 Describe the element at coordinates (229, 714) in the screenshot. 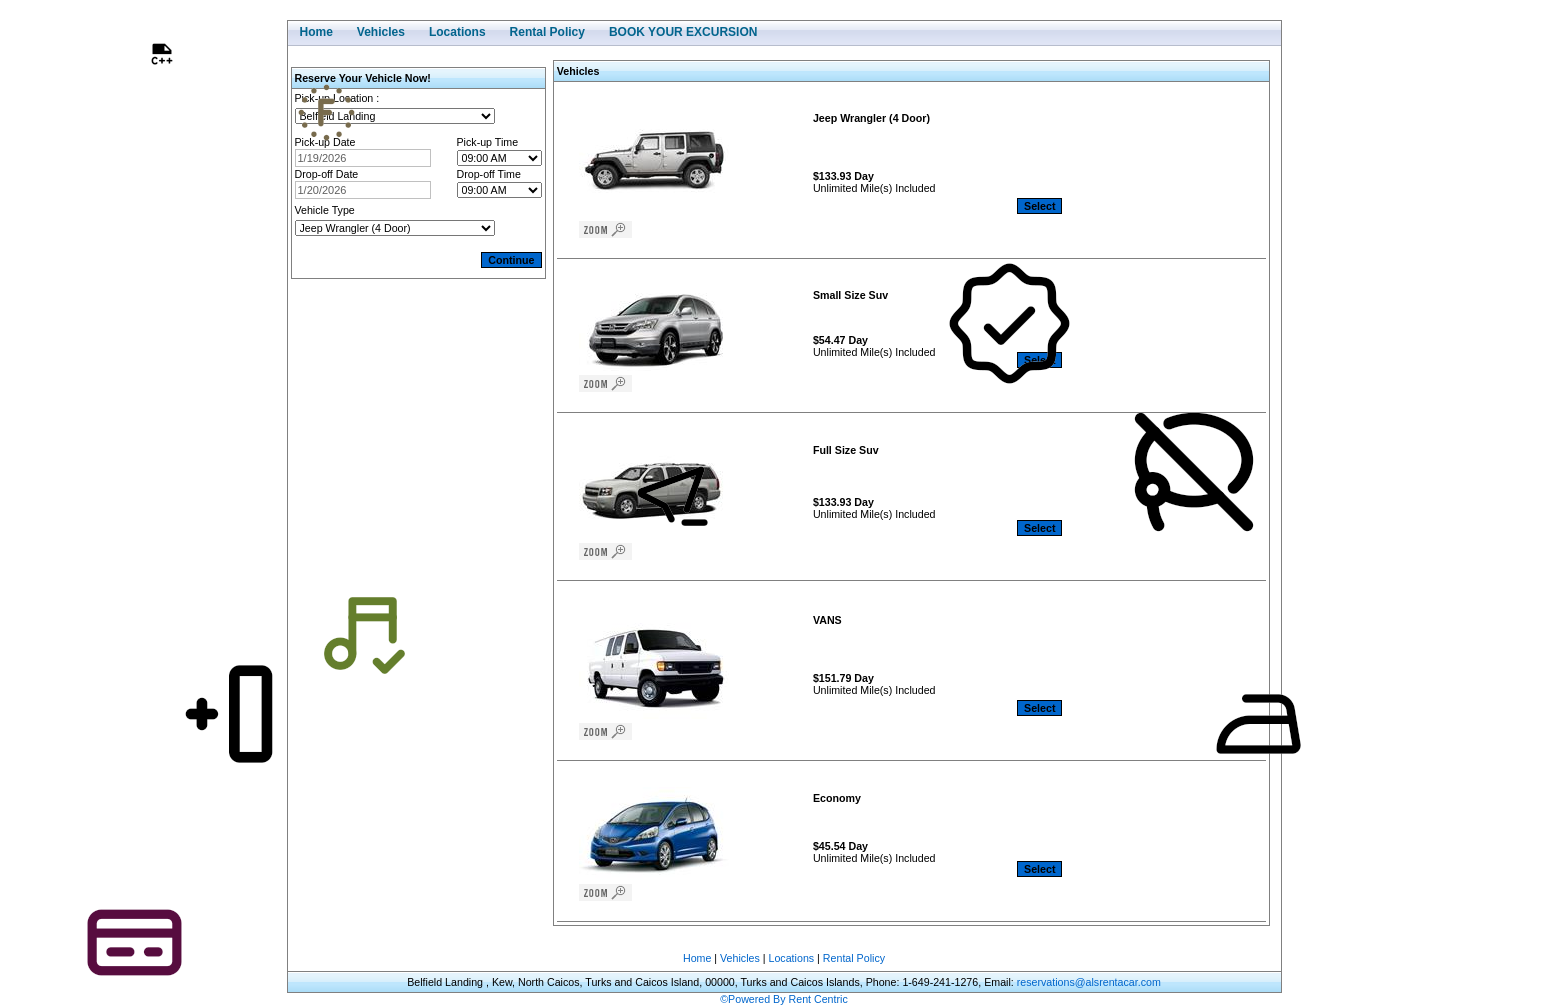

I see `insert a new column to the left` at that location.